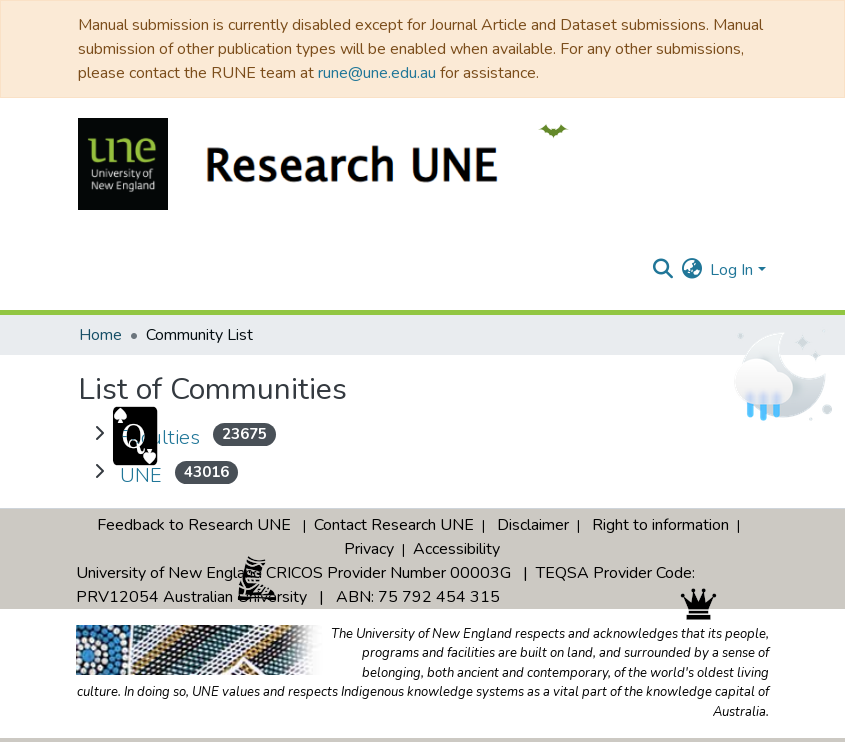 Image resolution: width=845 pixels, height=742 pixels. I want to click on indicates halloween or spooky theme content, so click(553, 131).